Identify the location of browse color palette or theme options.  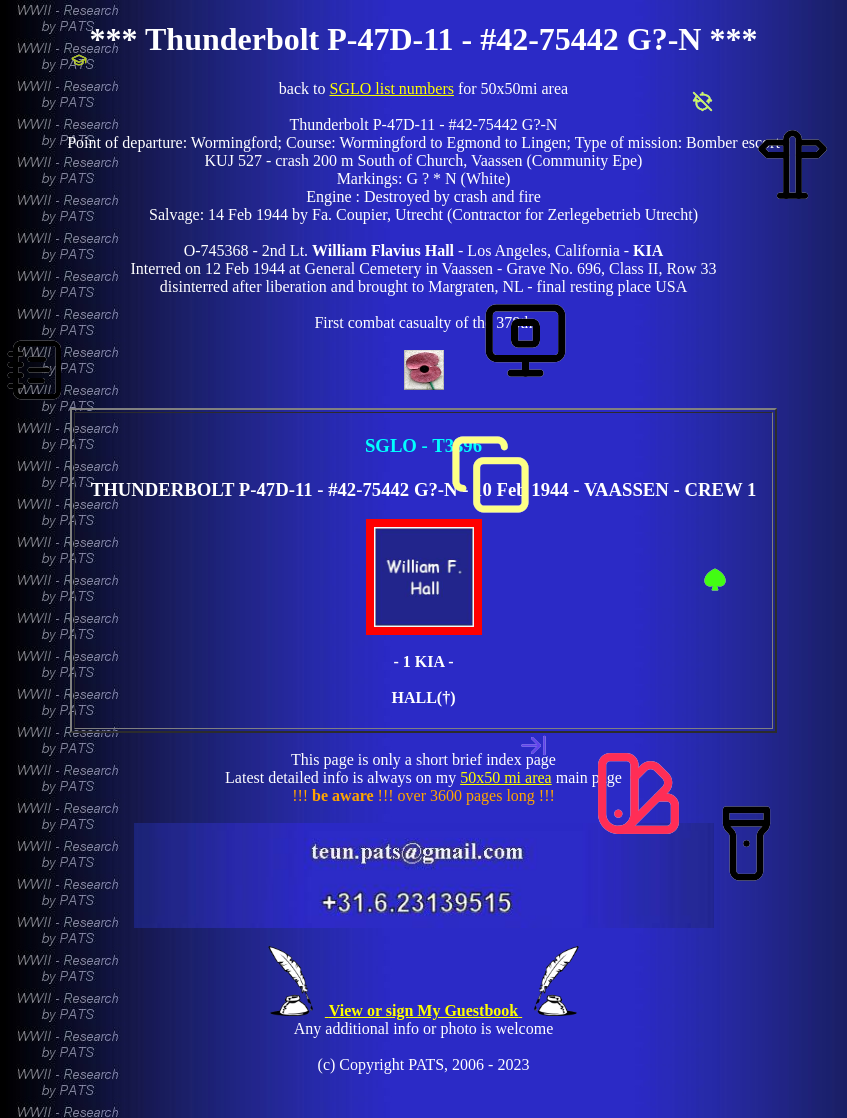
(638, 793).